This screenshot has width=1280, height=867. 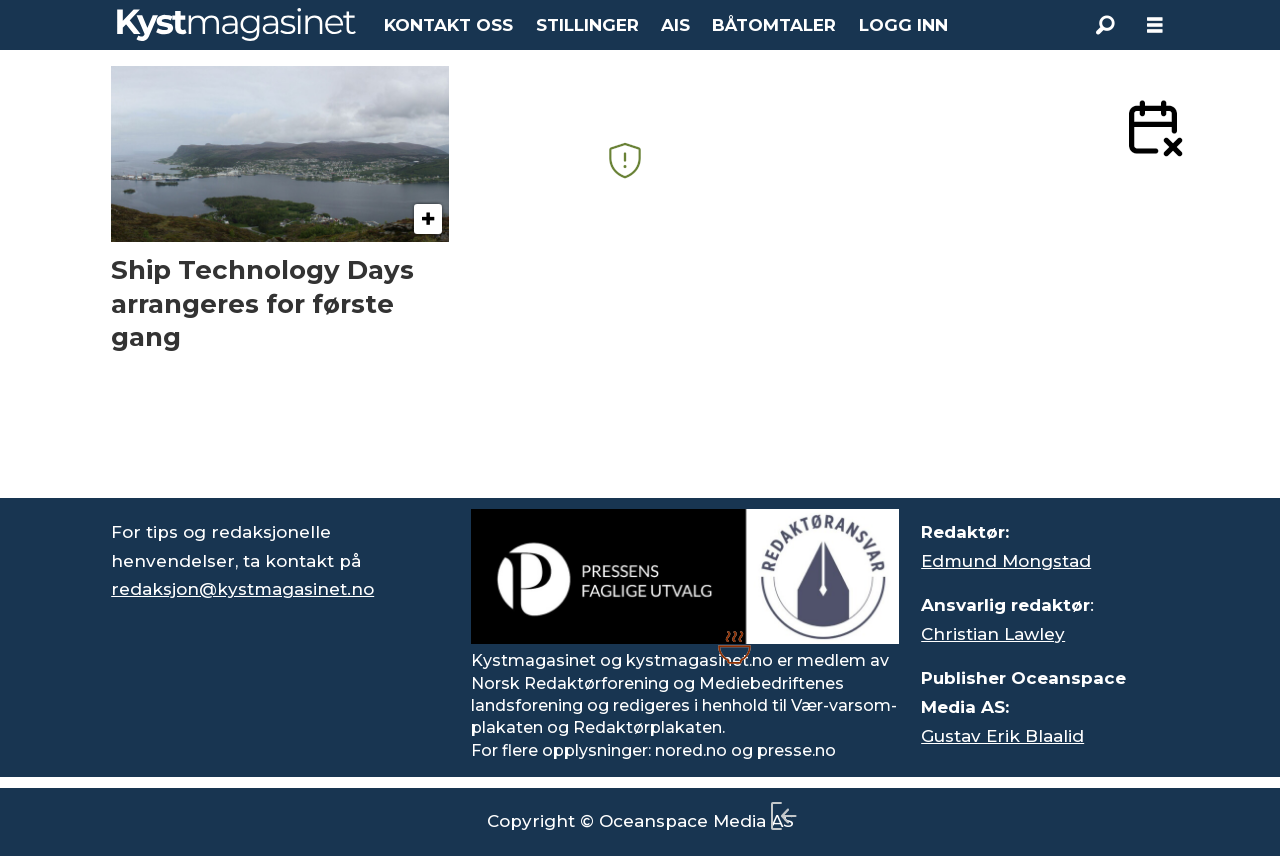 What do you see at coordinates (1153, 127) in the screenshot?
I see `remove an event from your calendar` at bounding box center [1153, 127].